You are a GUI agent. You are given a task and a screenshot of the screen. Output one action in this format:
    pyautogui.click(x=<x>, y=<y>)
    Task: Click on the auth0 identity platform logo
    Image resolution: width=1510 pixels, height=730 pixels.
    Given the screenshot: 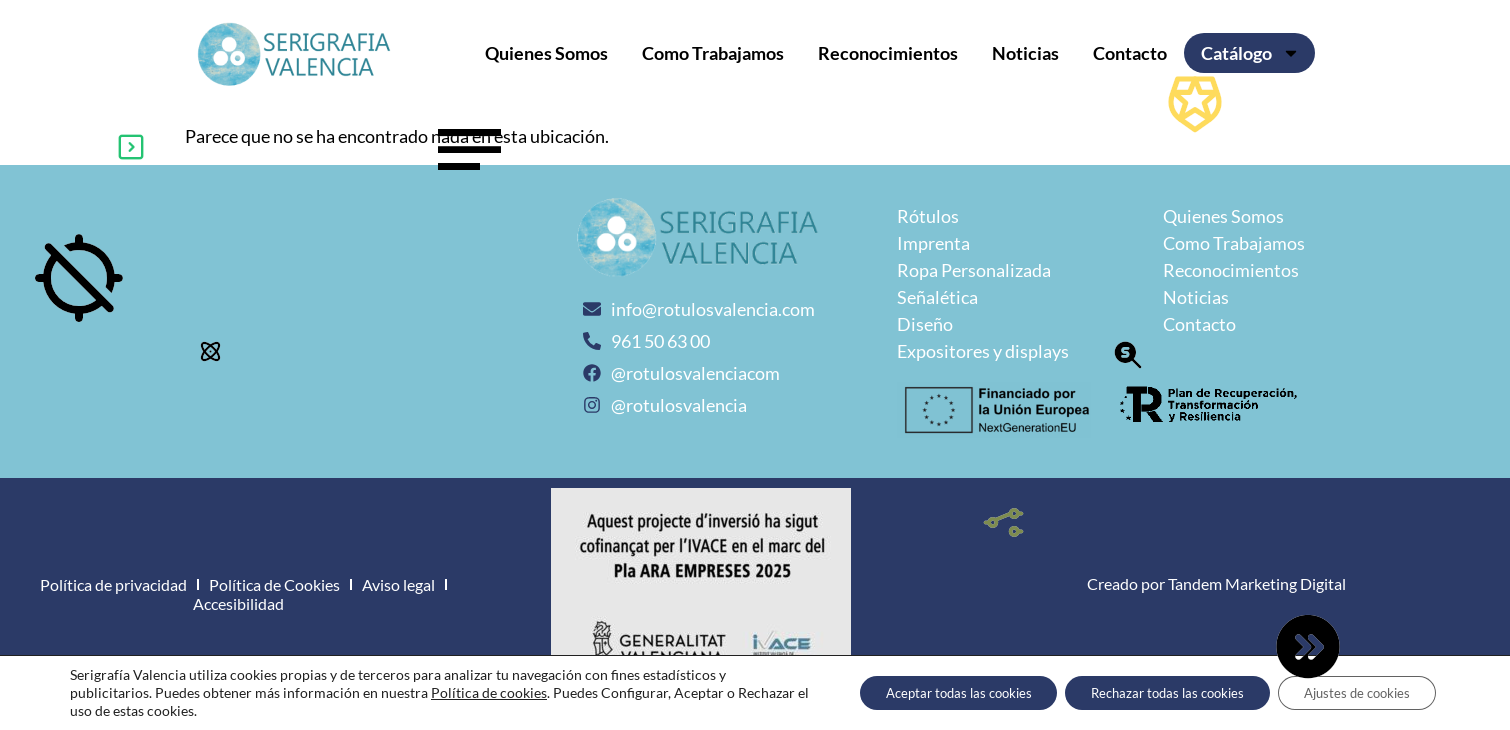 What is the action you would take?
    pyautogui.click(x=1195, y=103)
    